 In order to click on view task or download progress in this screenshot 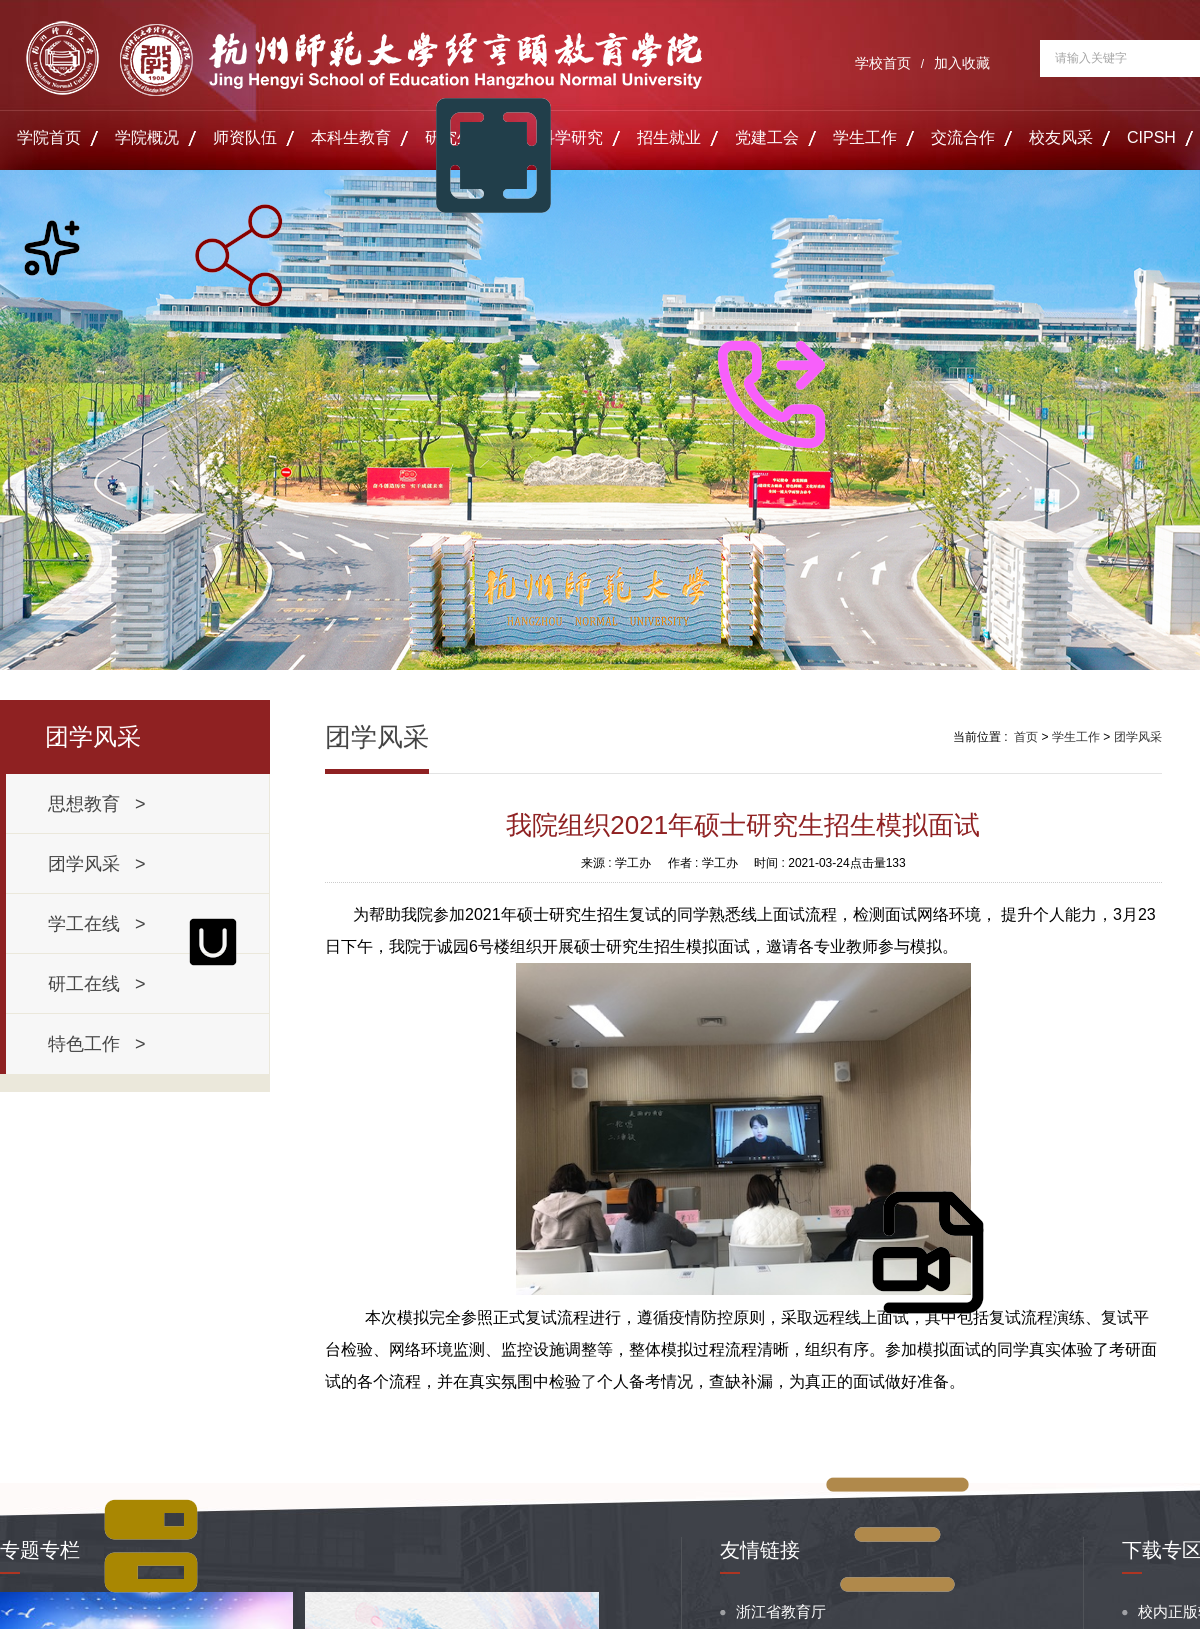, I will do `click(151, 1546)`.